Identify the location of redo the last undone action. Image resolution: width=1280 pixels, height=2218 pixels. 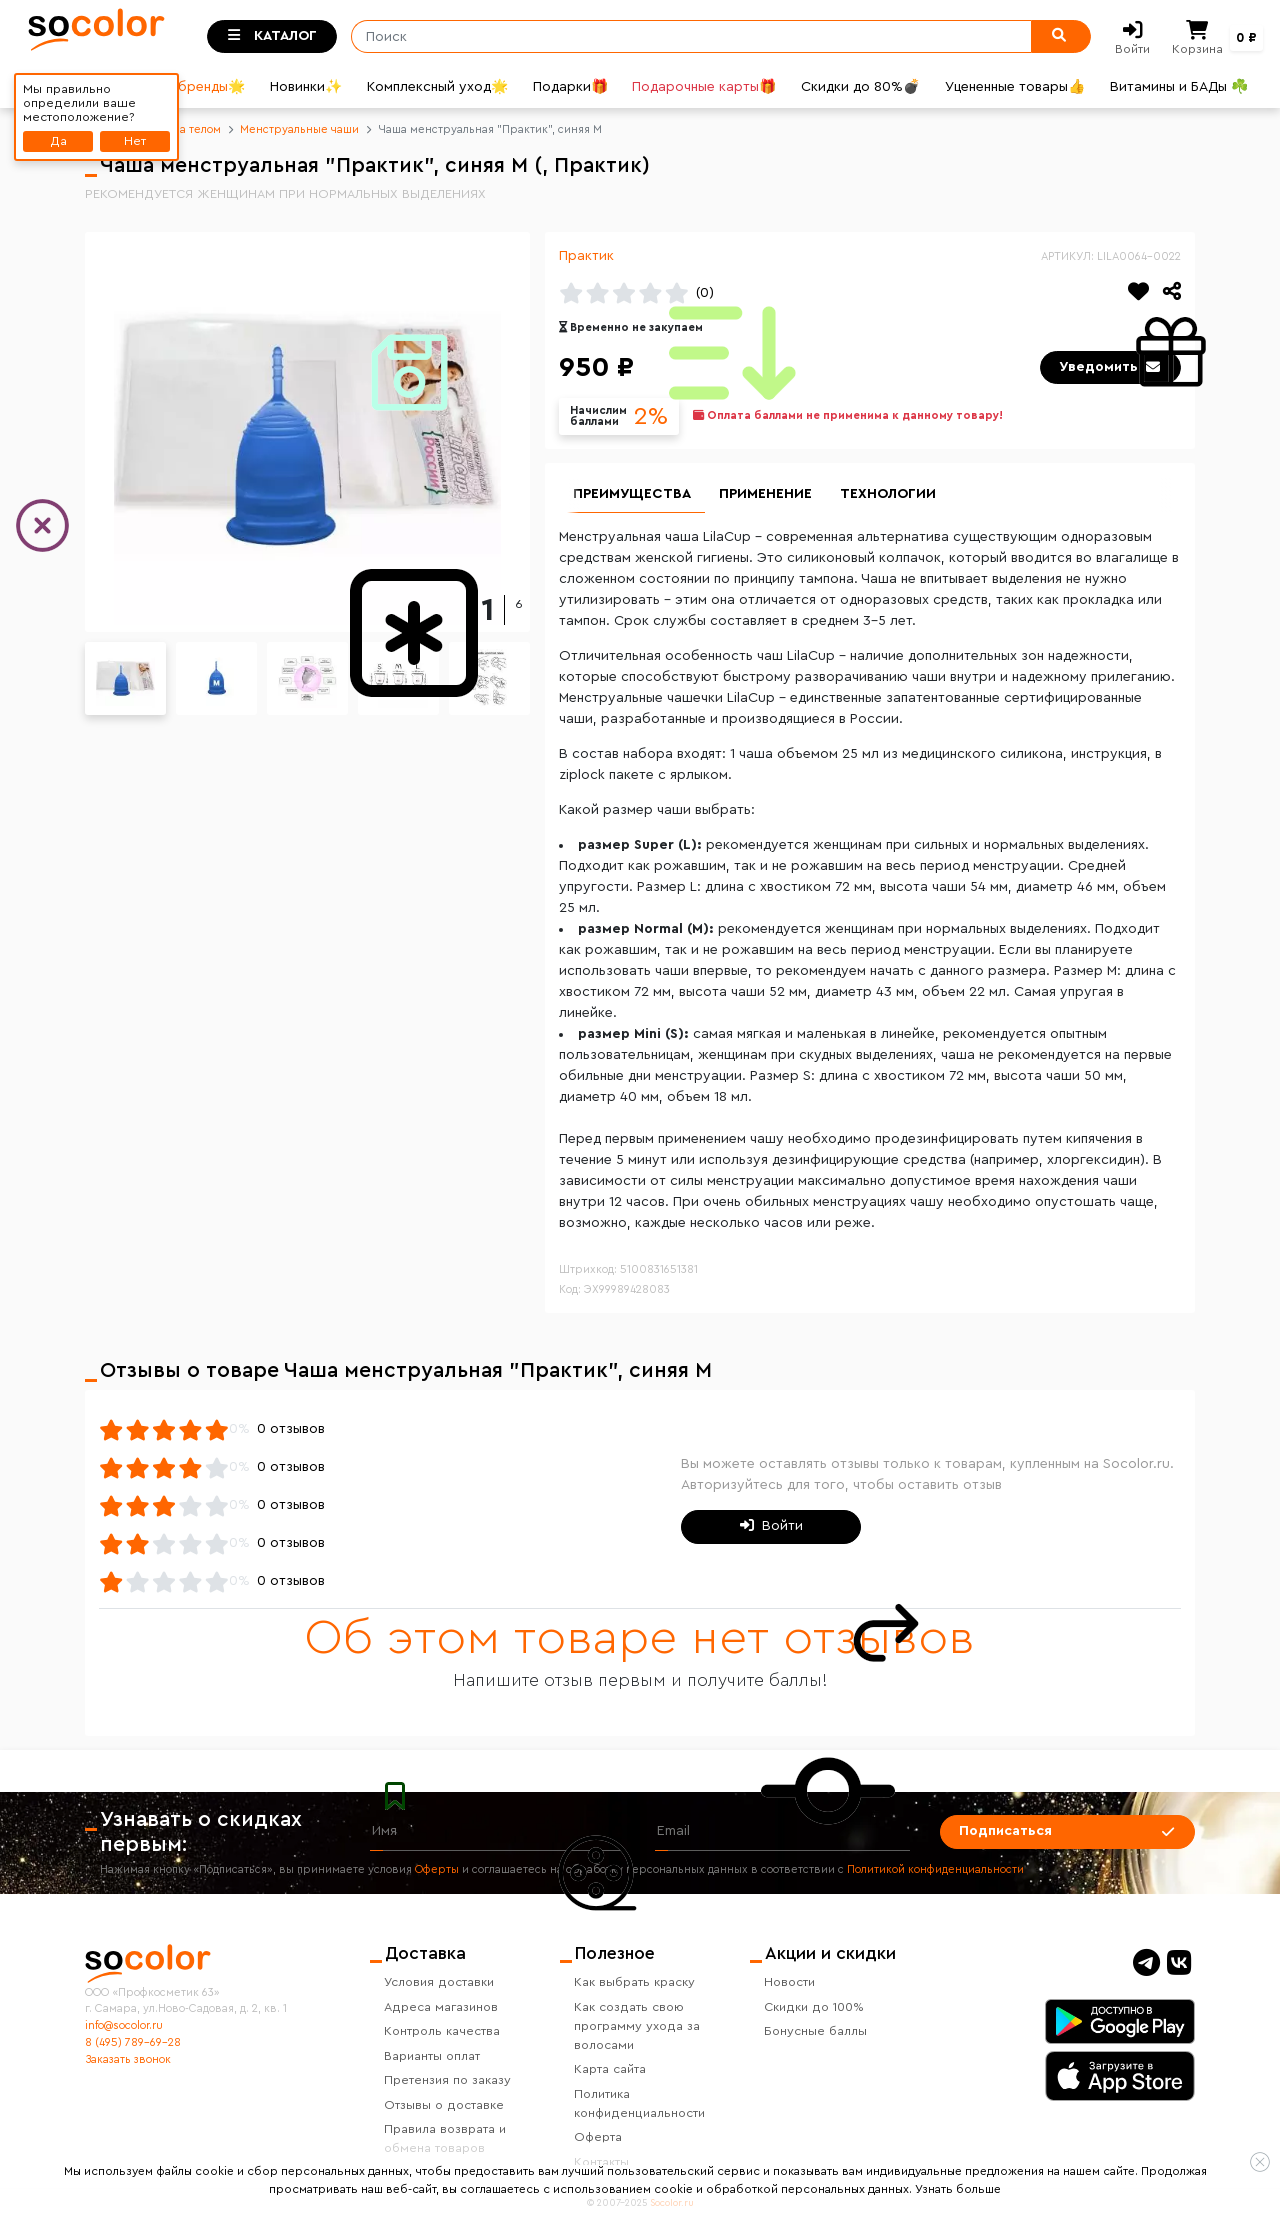
(886, 1634).